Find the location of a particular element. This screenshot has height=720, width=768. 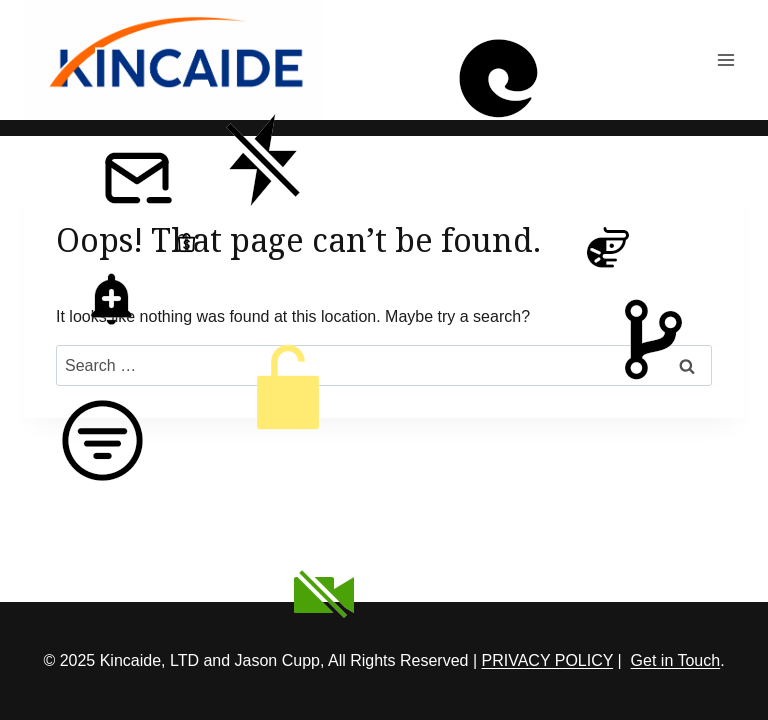

open the Shopee shopping app is located at coordinates (186, 242).